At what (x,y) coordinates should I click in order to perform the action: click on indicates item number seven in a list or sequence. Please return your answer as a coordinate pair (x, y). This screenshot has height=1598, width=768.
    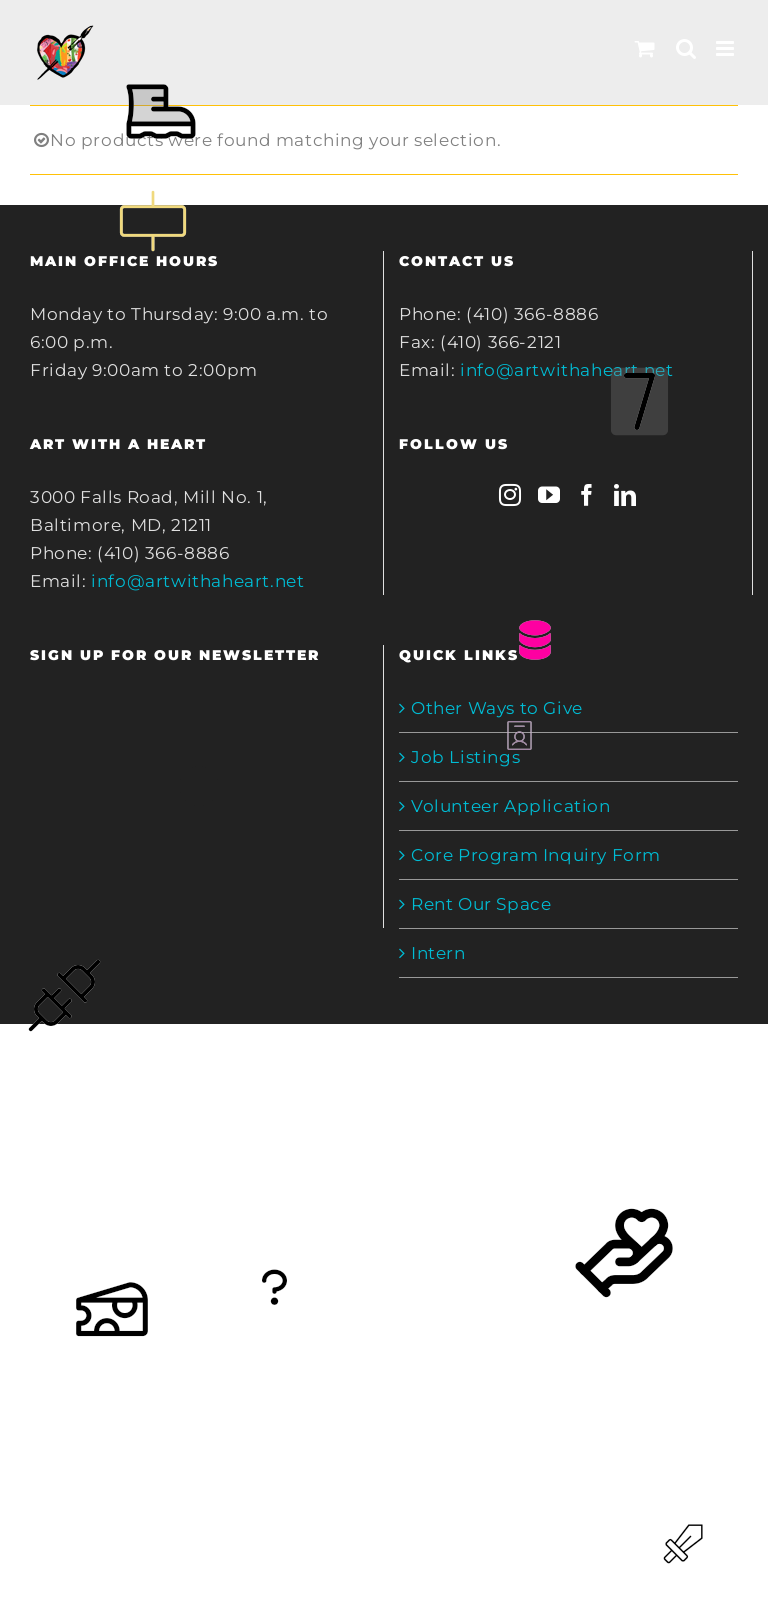
    Looking at the image, I should click on (639, 401).